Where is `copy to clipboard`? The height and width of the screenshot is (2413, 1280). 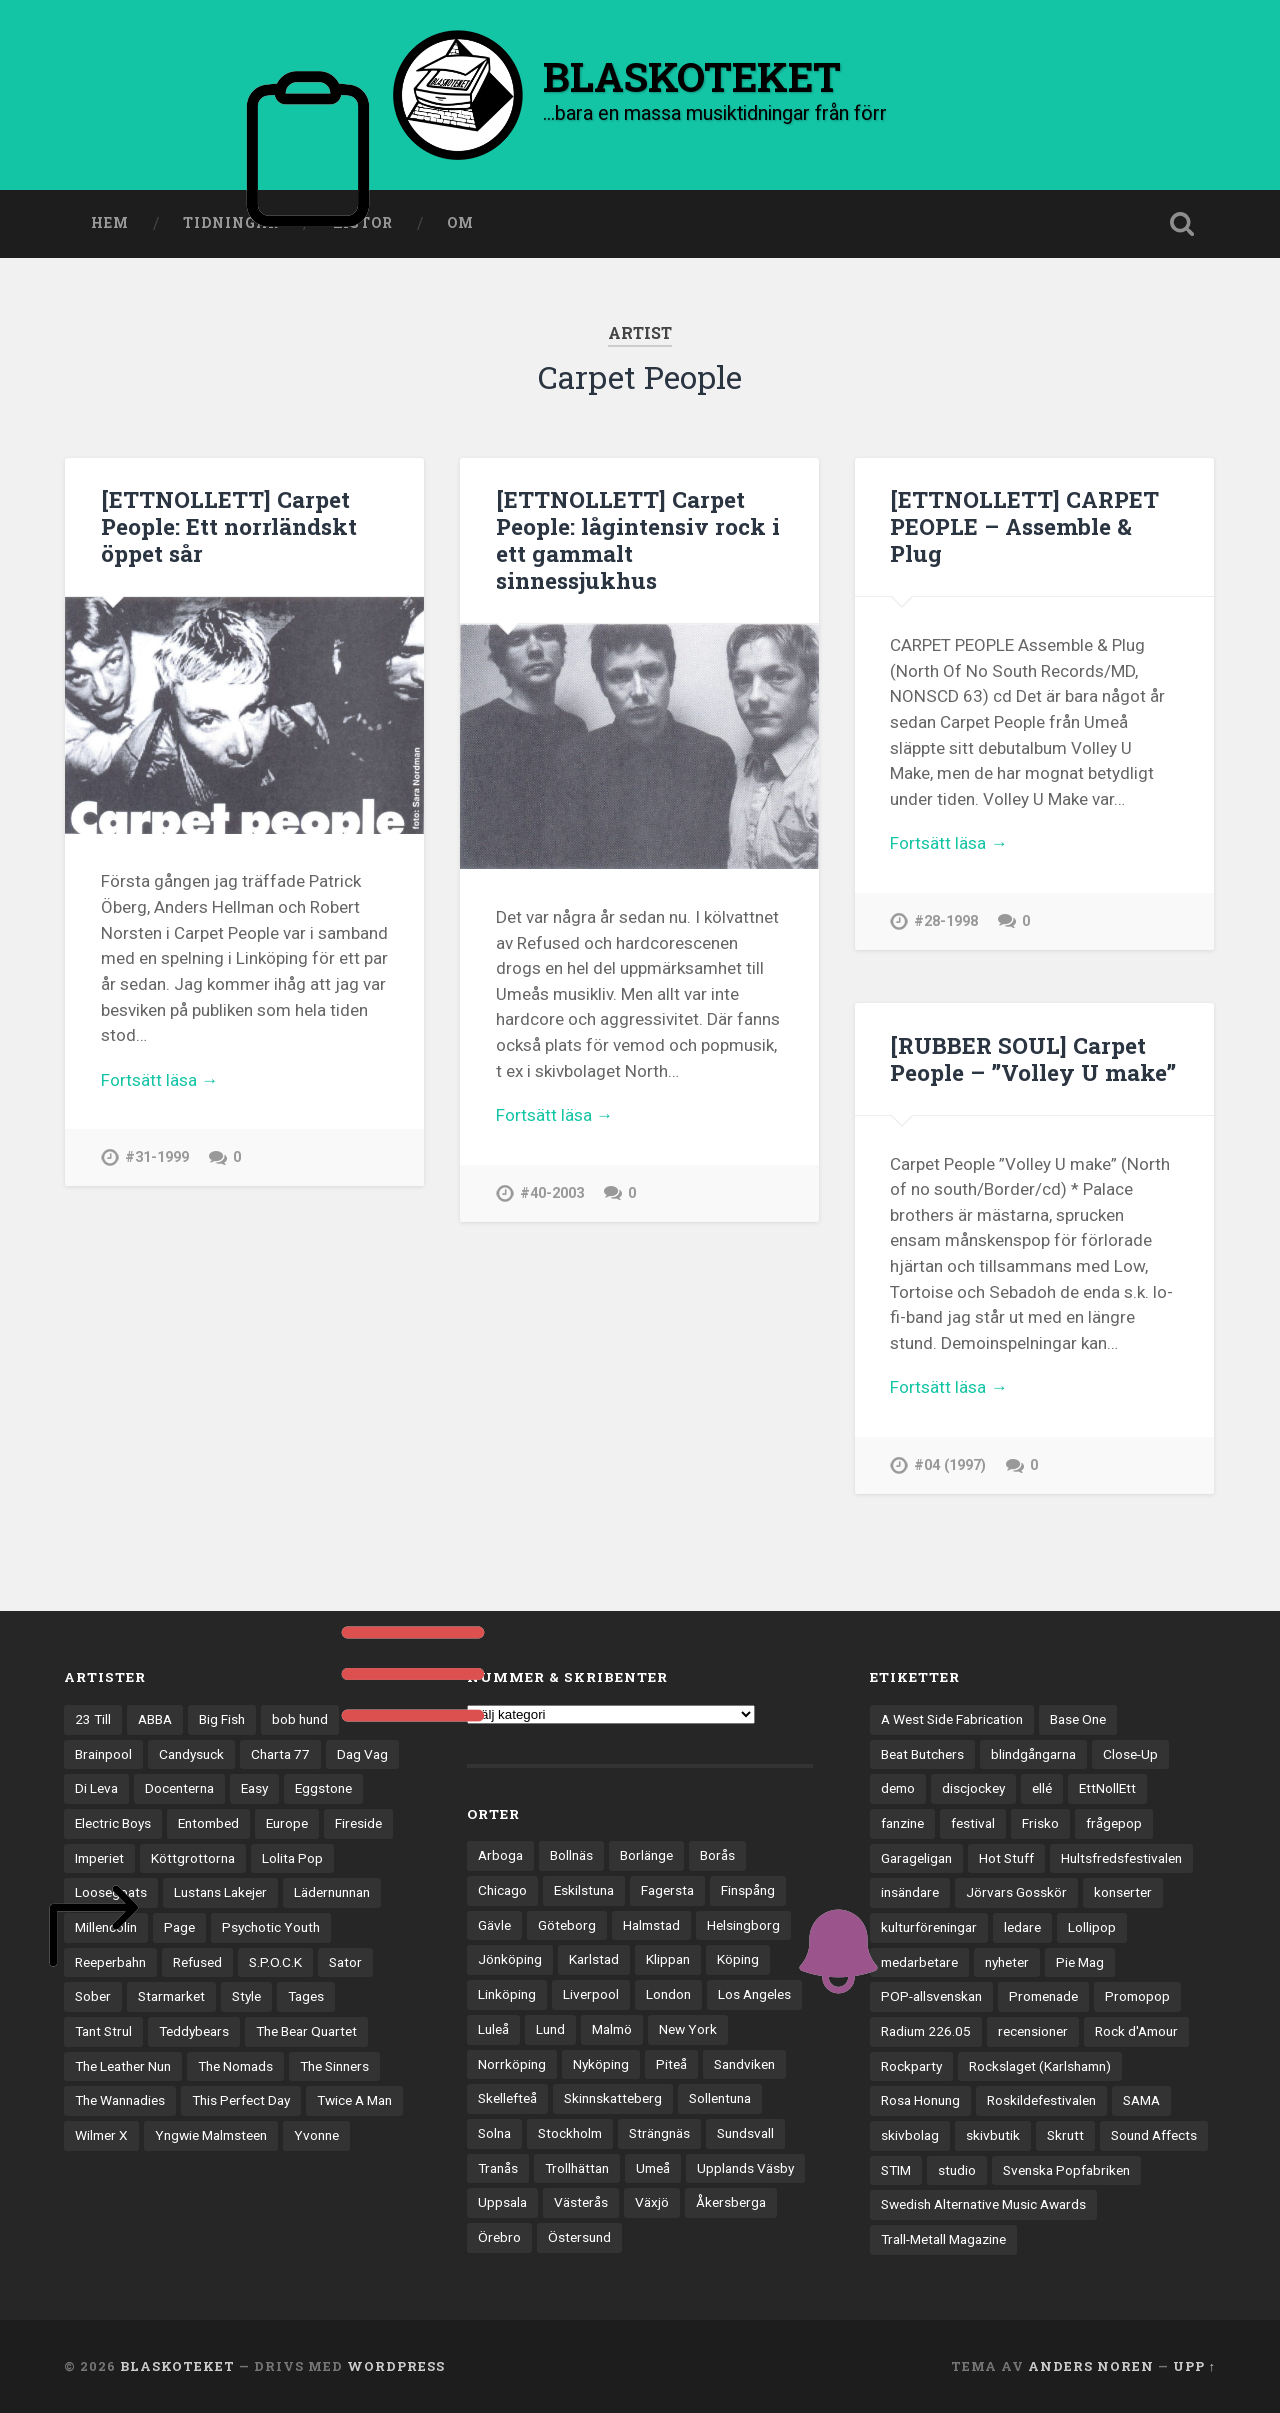 copy to clipboard is located at coordinates (308, 149).